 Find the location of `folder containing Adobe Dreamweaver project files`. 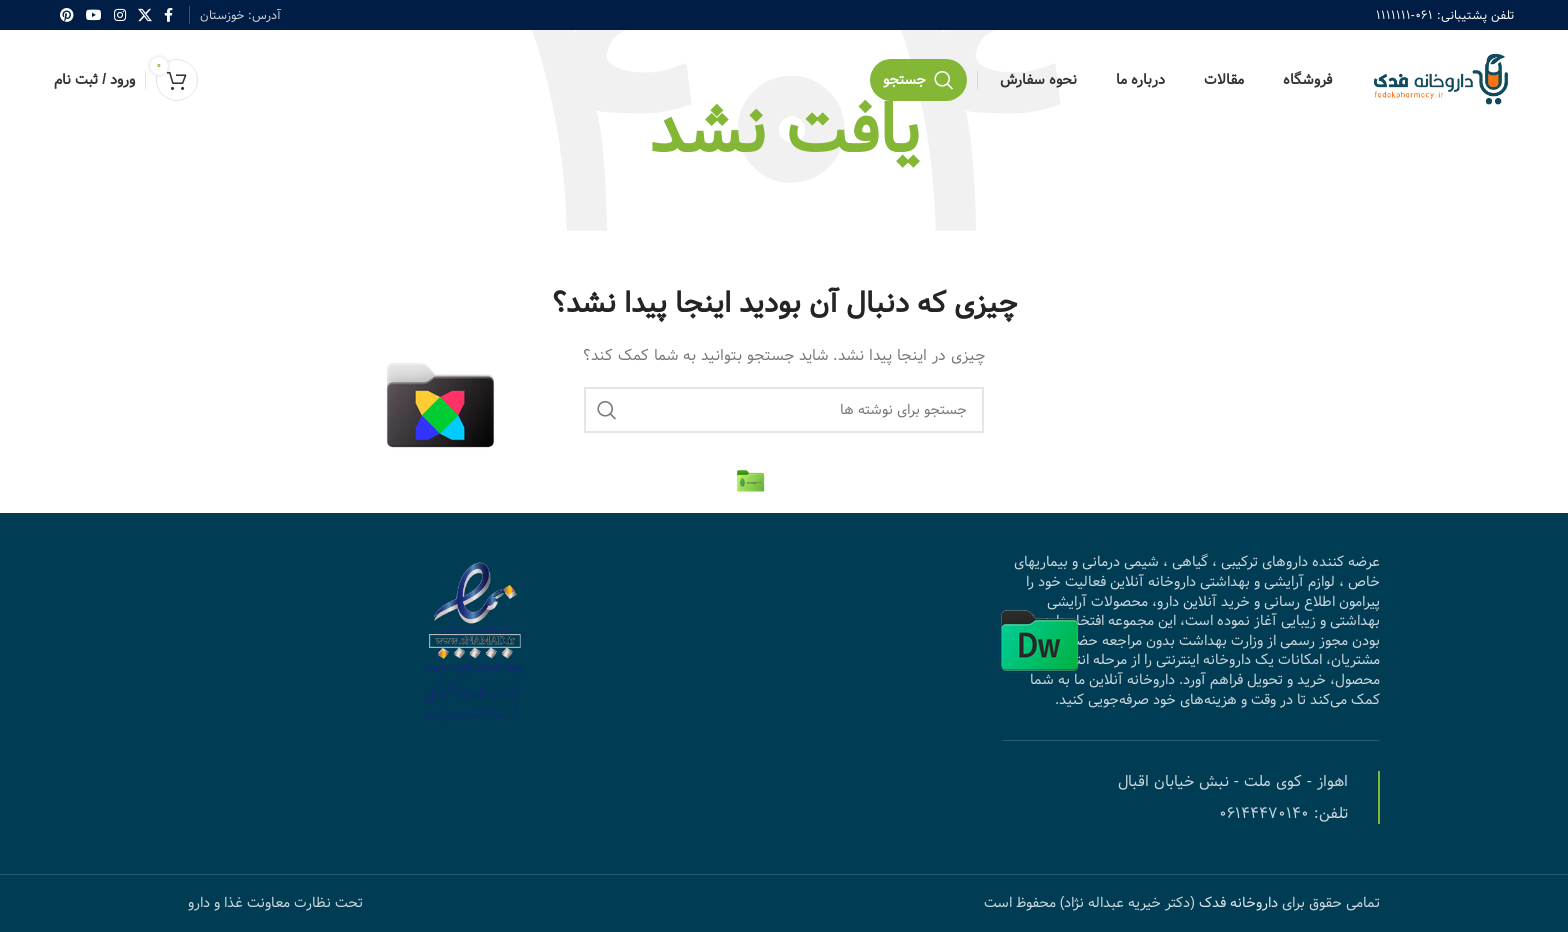

folder containing Adobe Dreamweaver project files is located at coordinates (1039, 642).